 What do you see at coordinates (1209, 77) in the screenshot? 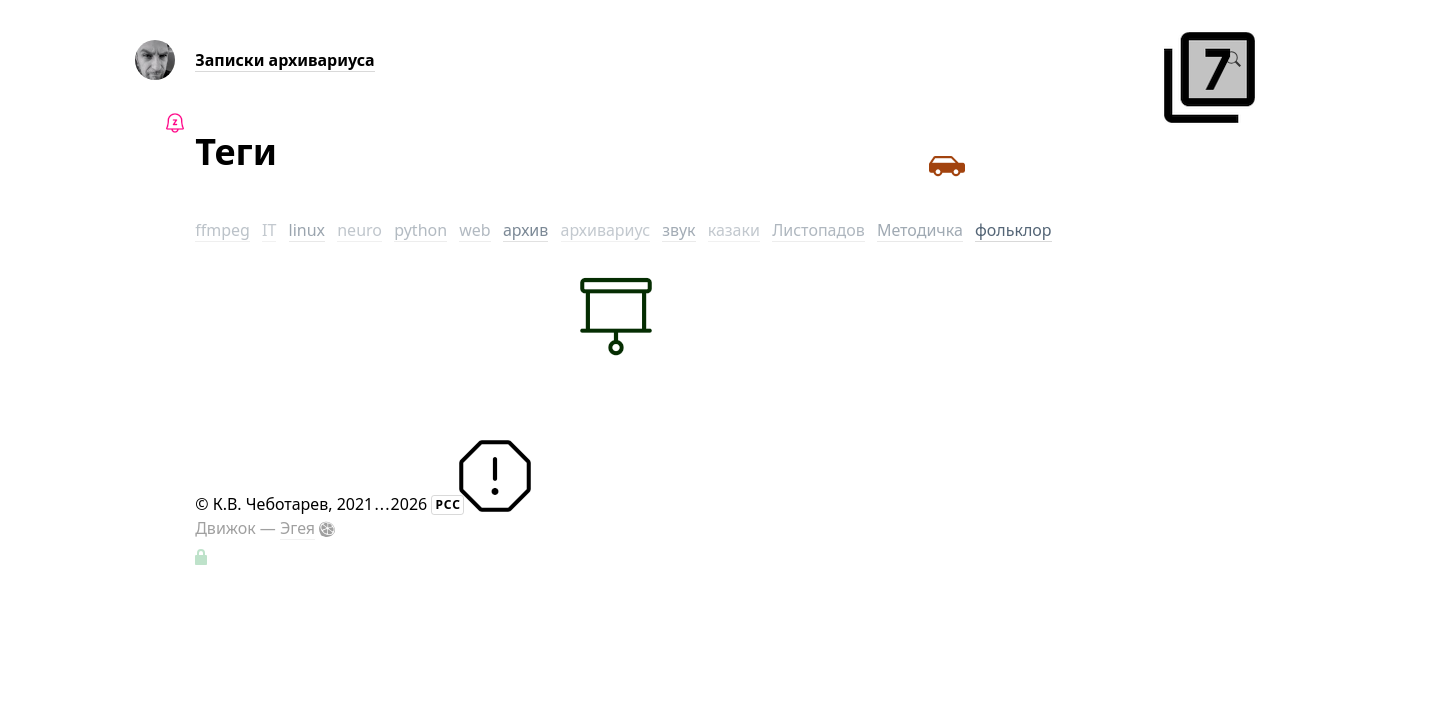
I see `indicates item number 7 in a numbered list or gallery` at bounding box center [1209, 77].